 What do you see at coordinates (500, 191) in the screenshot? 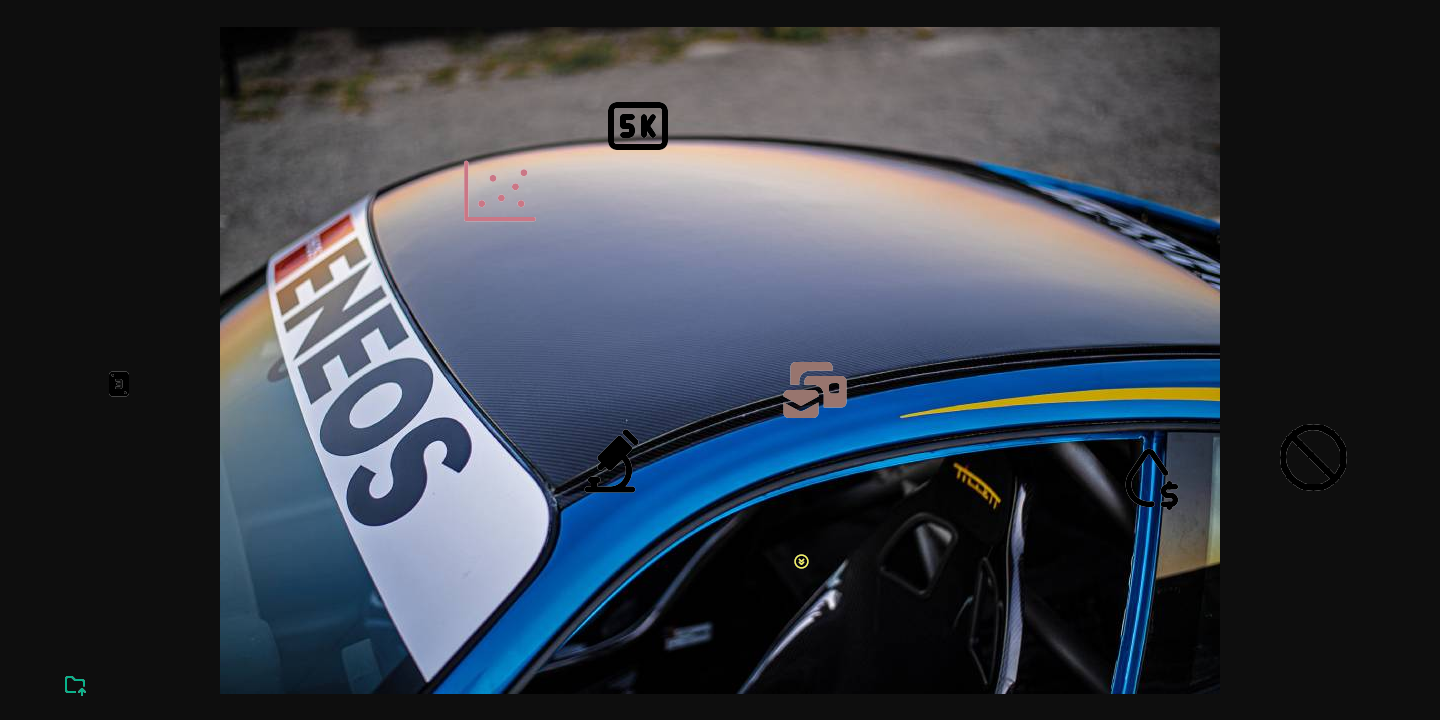
I see `view scatter plot data` at bounding box center [500, 191].